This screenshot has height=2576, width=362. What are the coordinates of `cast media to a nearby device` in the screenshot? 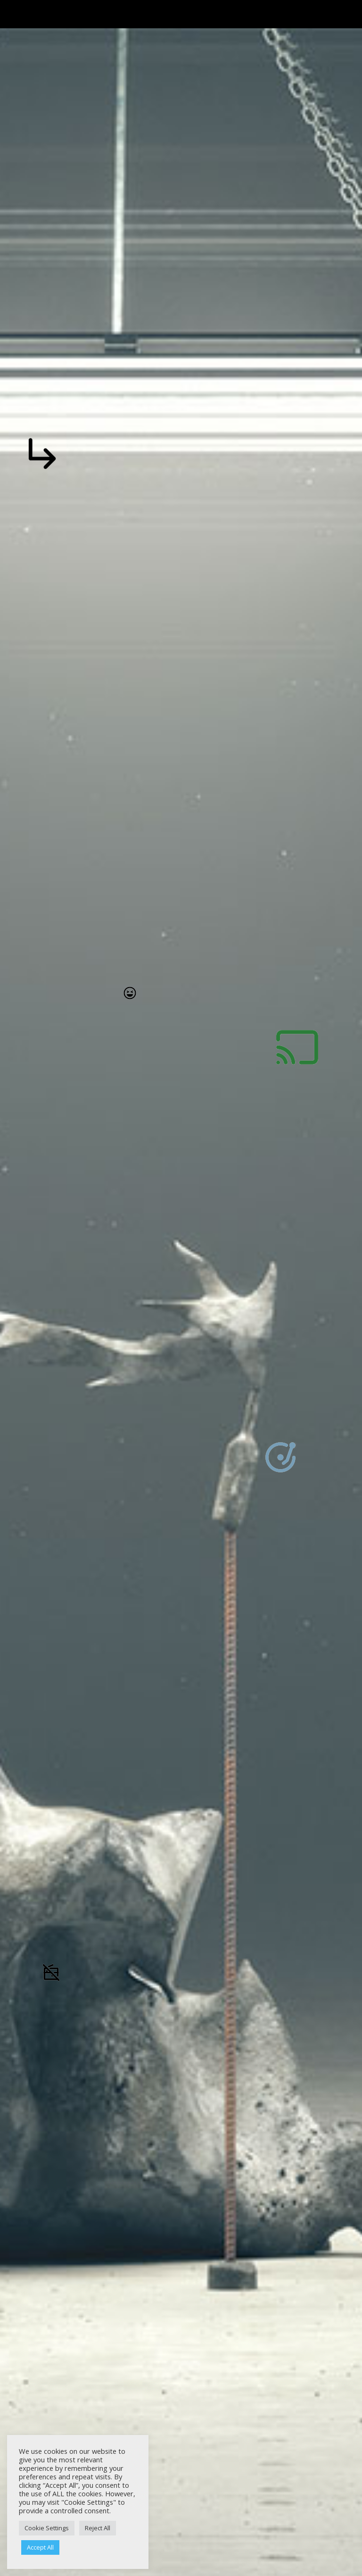 It's located at (297, 1047).